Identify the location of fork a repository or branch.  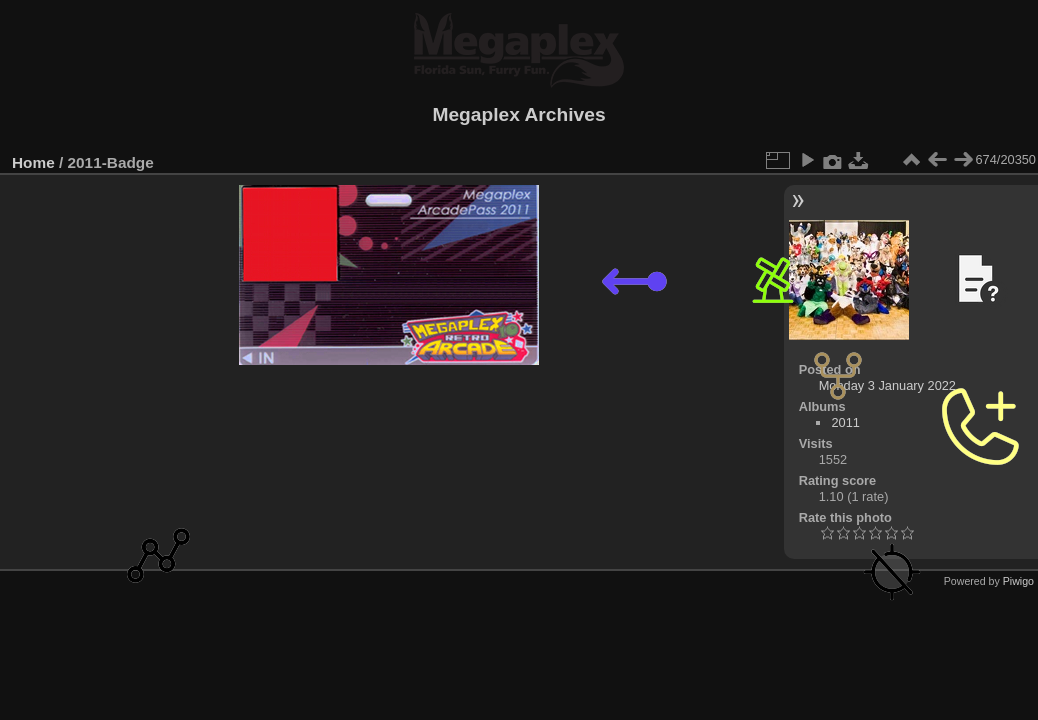
(838, 376).